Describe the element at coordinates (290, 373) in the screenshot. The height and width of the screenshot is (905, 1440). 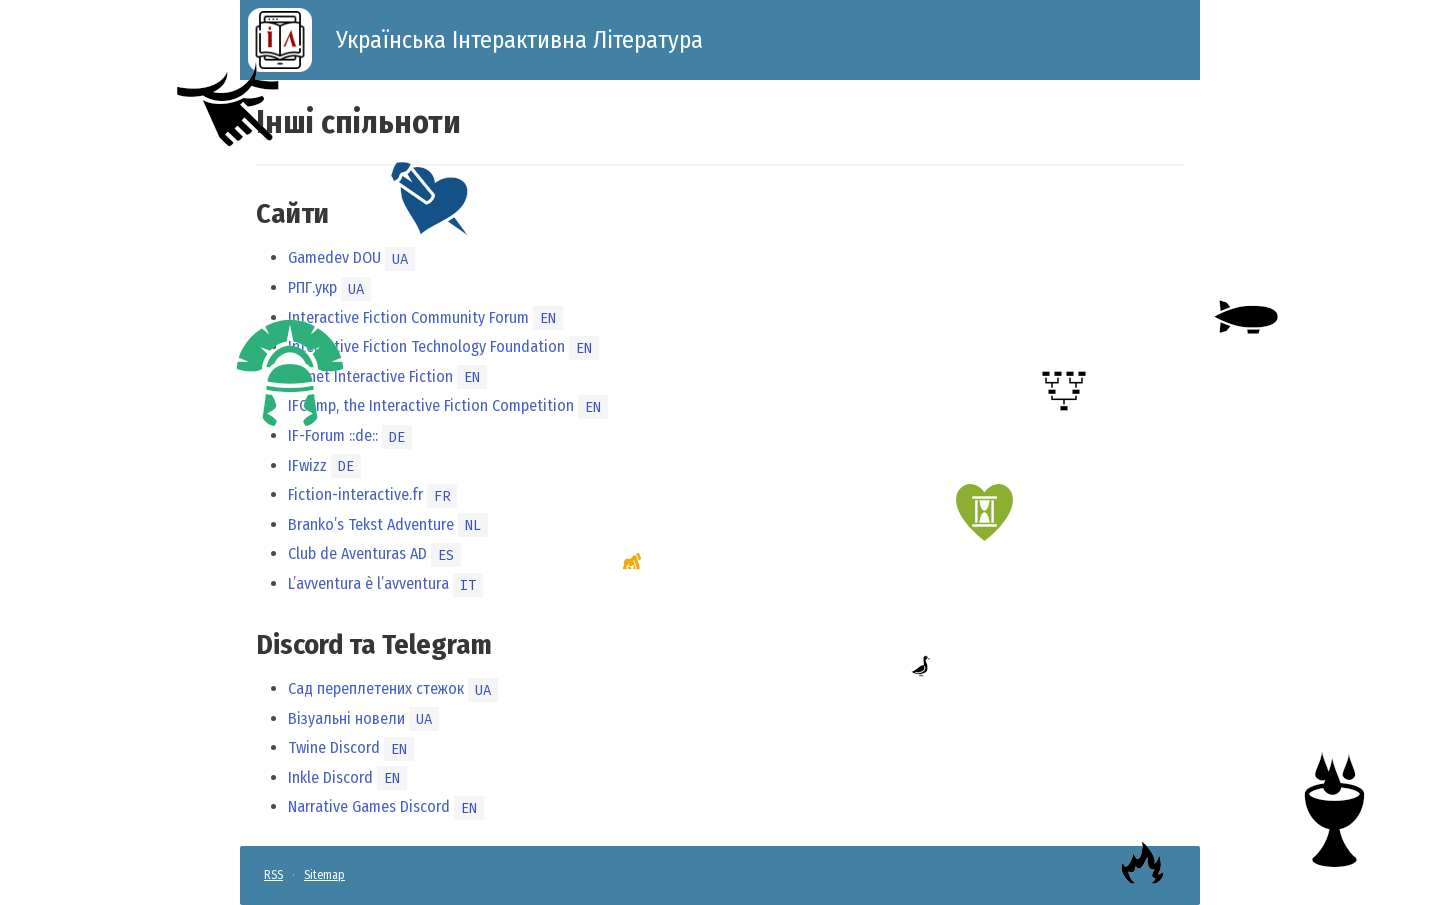
I see `select roman or ancient warrior character class` at that location.